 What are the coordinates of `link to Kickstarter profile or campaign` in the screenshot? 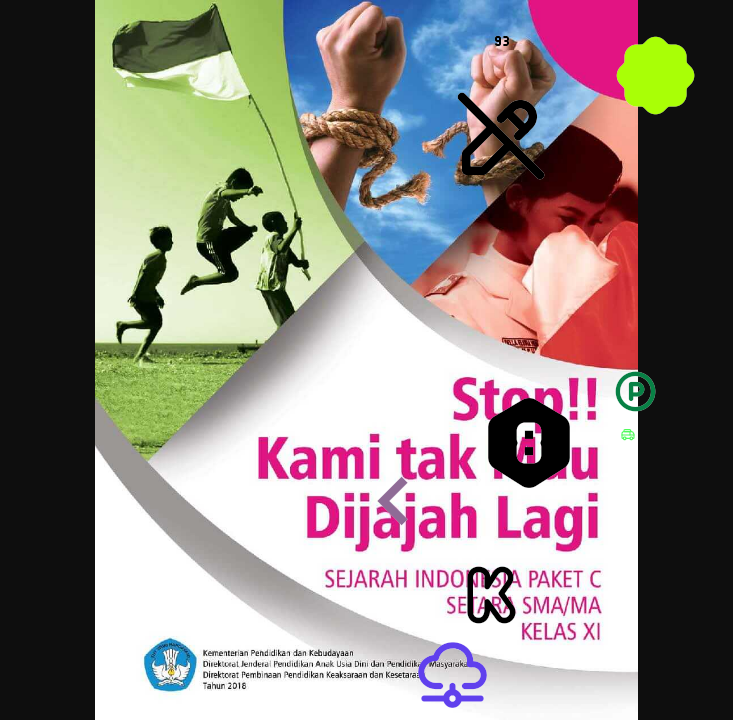 It's located at (490, 595).